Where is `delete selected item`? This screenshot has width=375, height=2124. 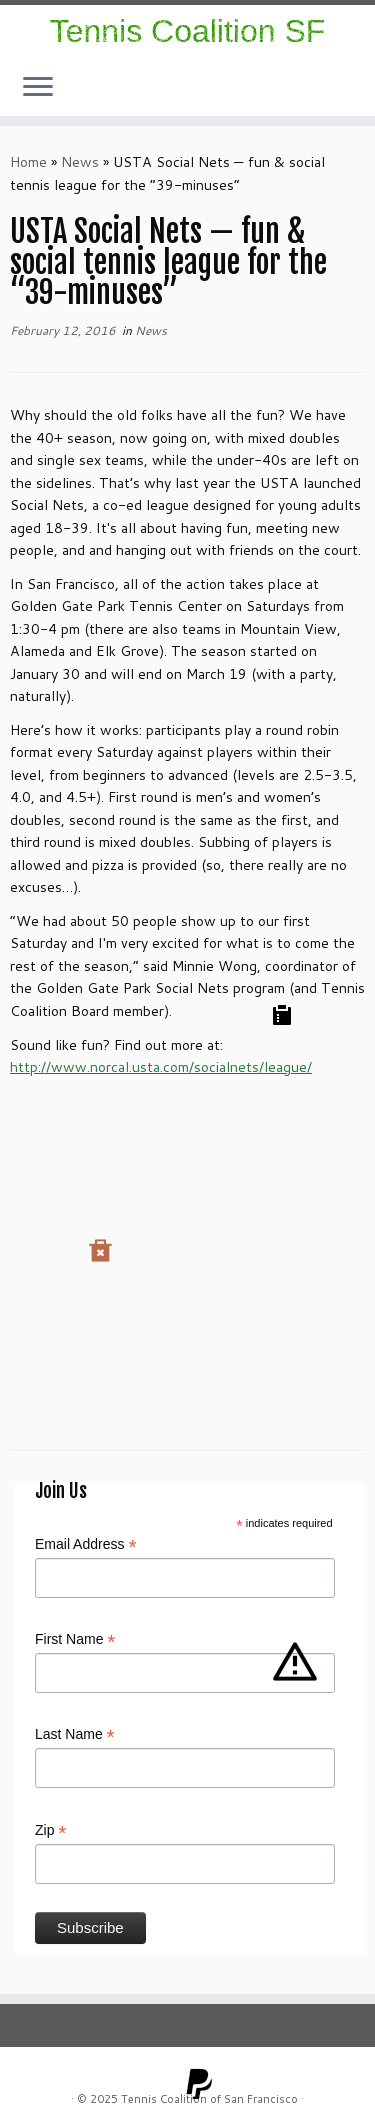 delete selected item is located at coordinates (100, 1250).